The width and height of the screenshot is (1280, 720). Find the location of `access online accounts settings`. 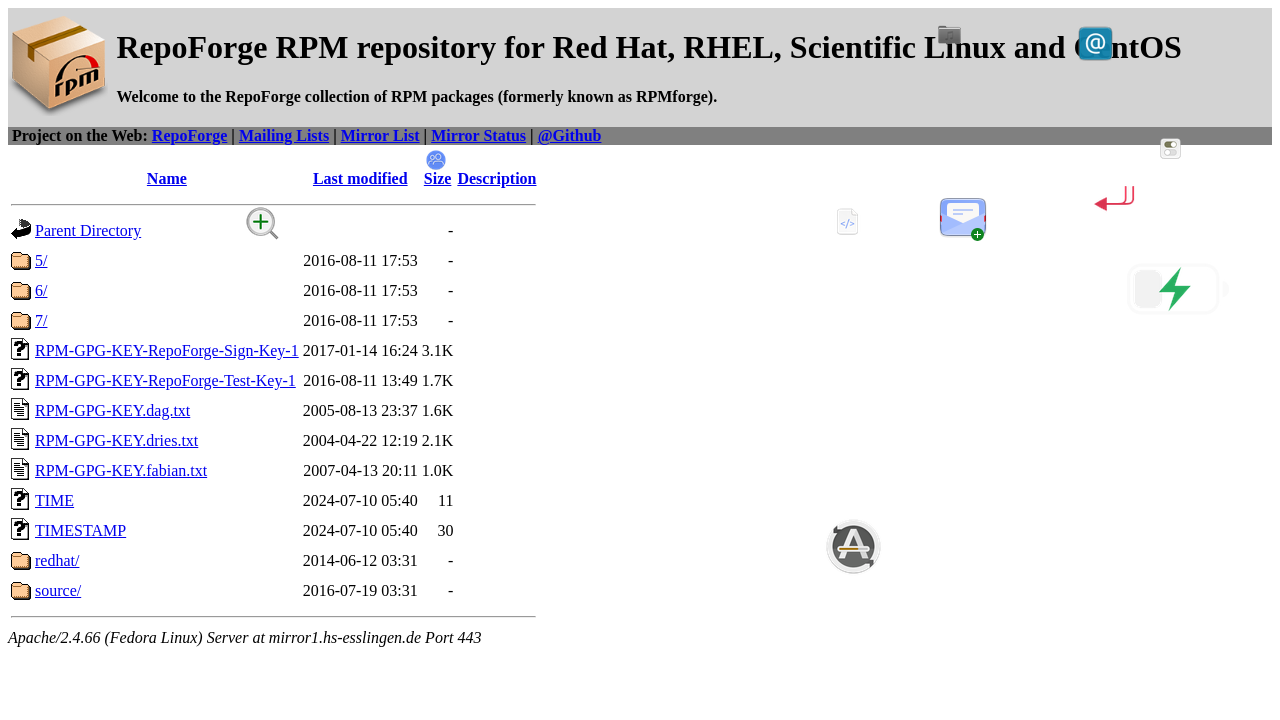

access online accounts settings is located at coordinates (1095, 43).